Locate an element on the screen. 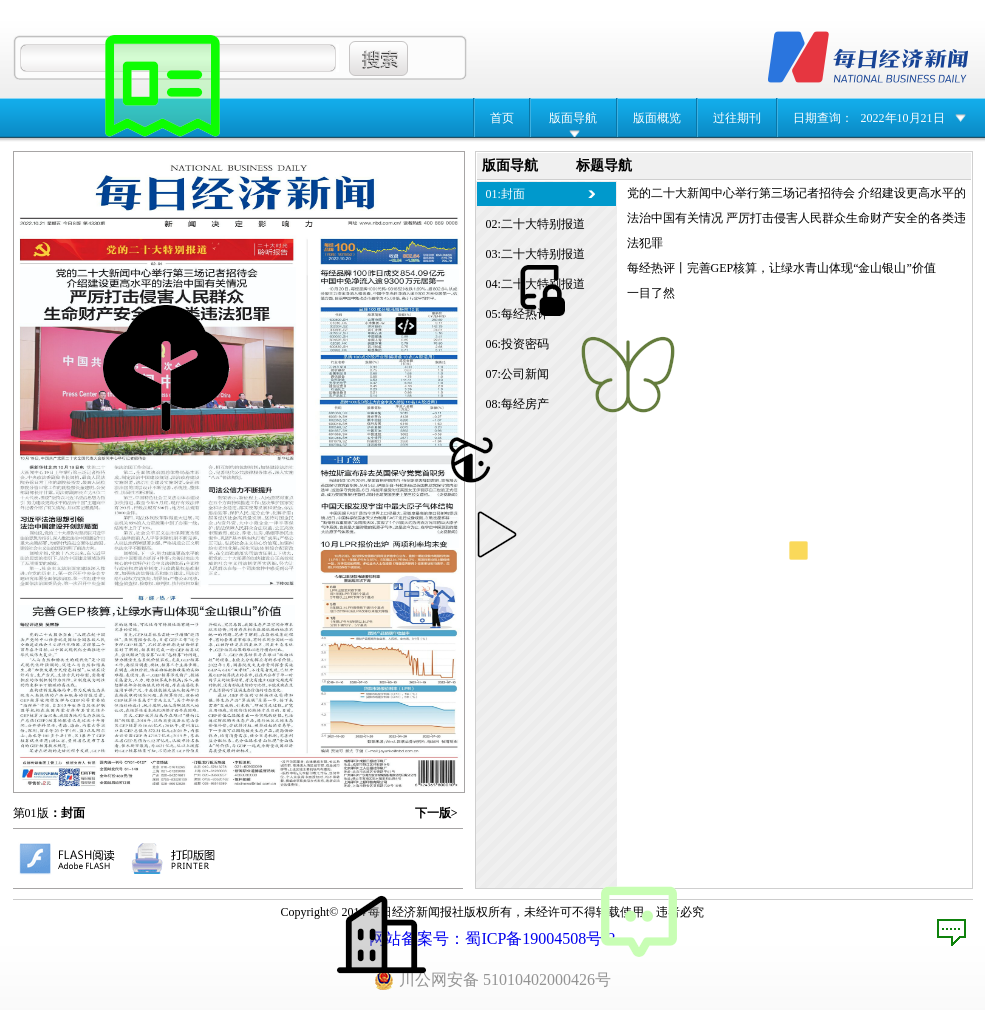 Image resolution: width=985 pixels, height=1010 pixels. view nearby buildings or properties is located at coordinates (381, 937).